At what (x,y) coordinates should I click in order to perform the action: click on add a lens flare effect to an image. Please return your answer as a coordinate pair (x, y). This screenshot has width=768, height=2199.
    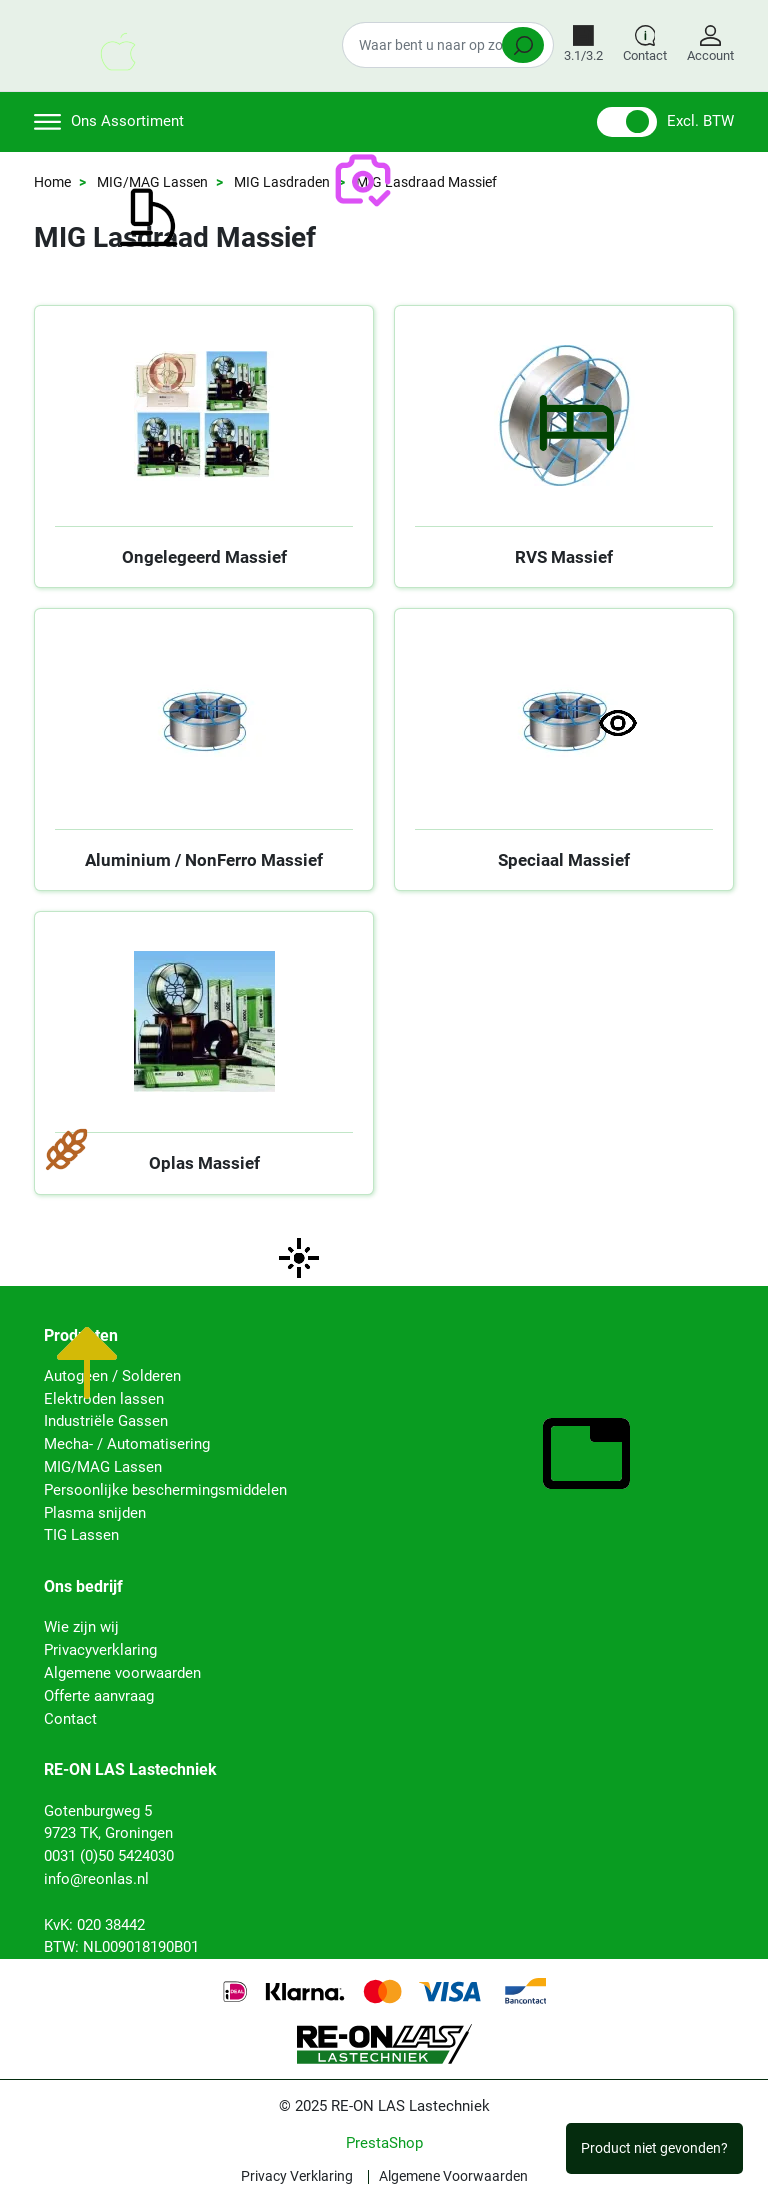
    Looking at the image, I should click on (299, 1258).